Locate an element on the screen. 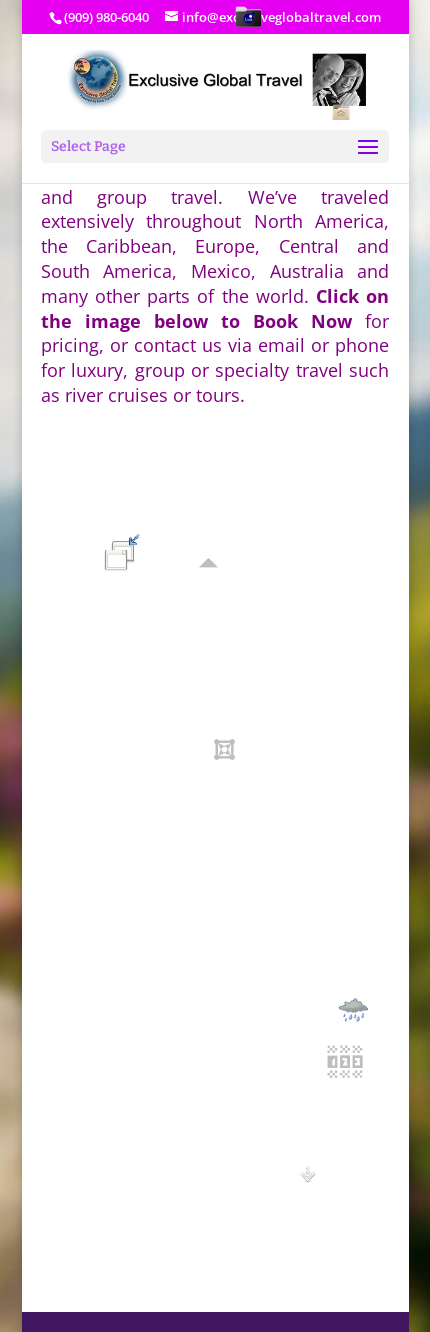  scroll down or view more content is located at coordinates (307, 1174).